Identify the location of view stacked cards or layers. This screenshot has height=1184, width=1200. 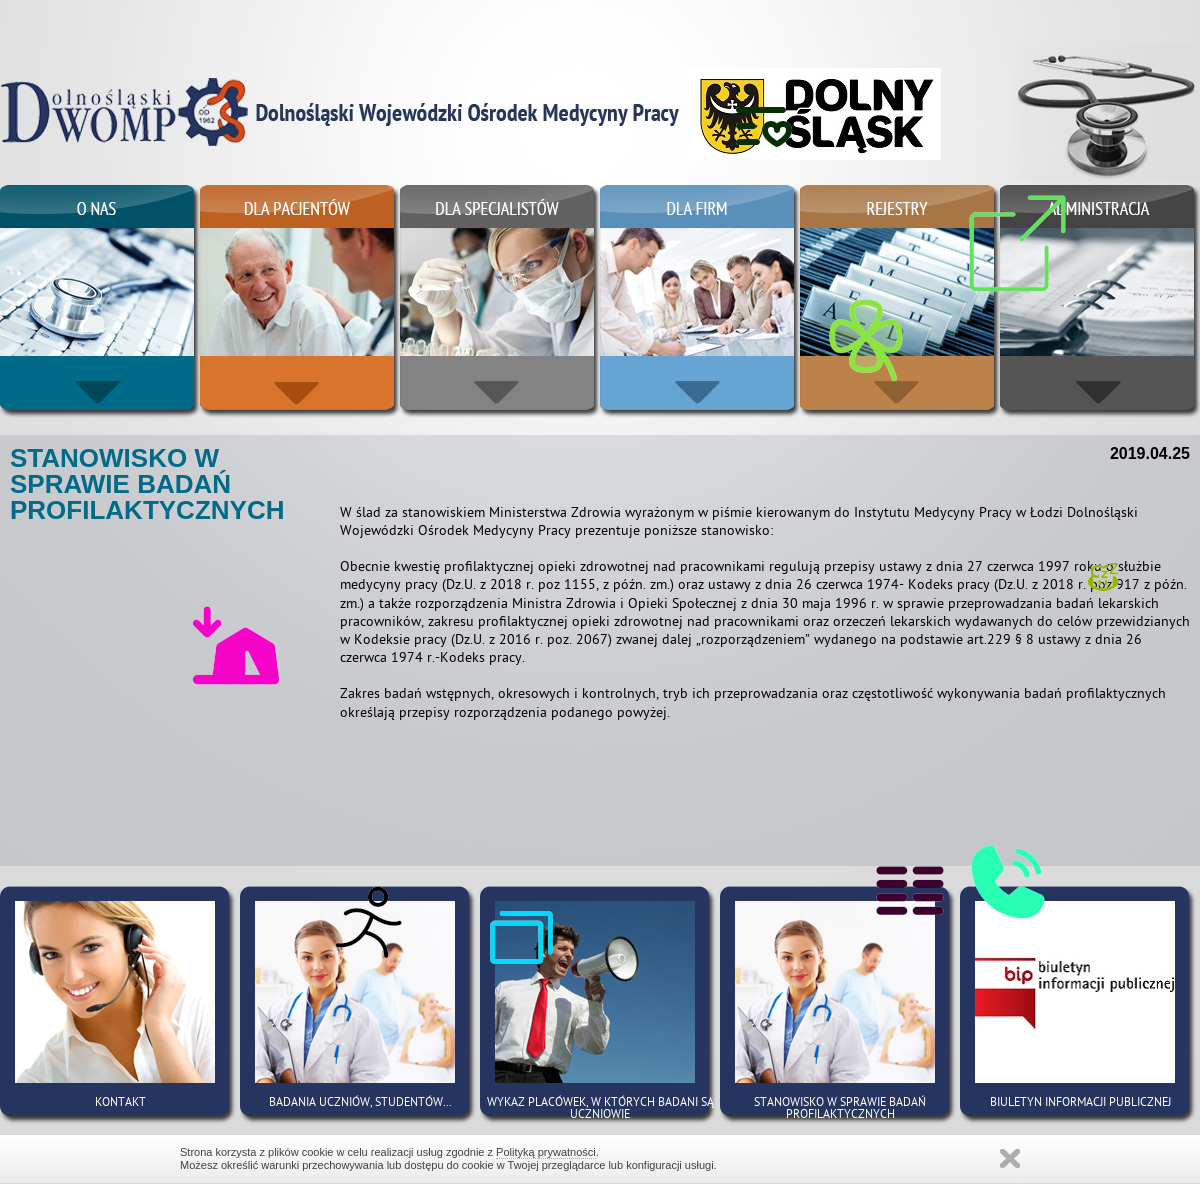
(521, 937).